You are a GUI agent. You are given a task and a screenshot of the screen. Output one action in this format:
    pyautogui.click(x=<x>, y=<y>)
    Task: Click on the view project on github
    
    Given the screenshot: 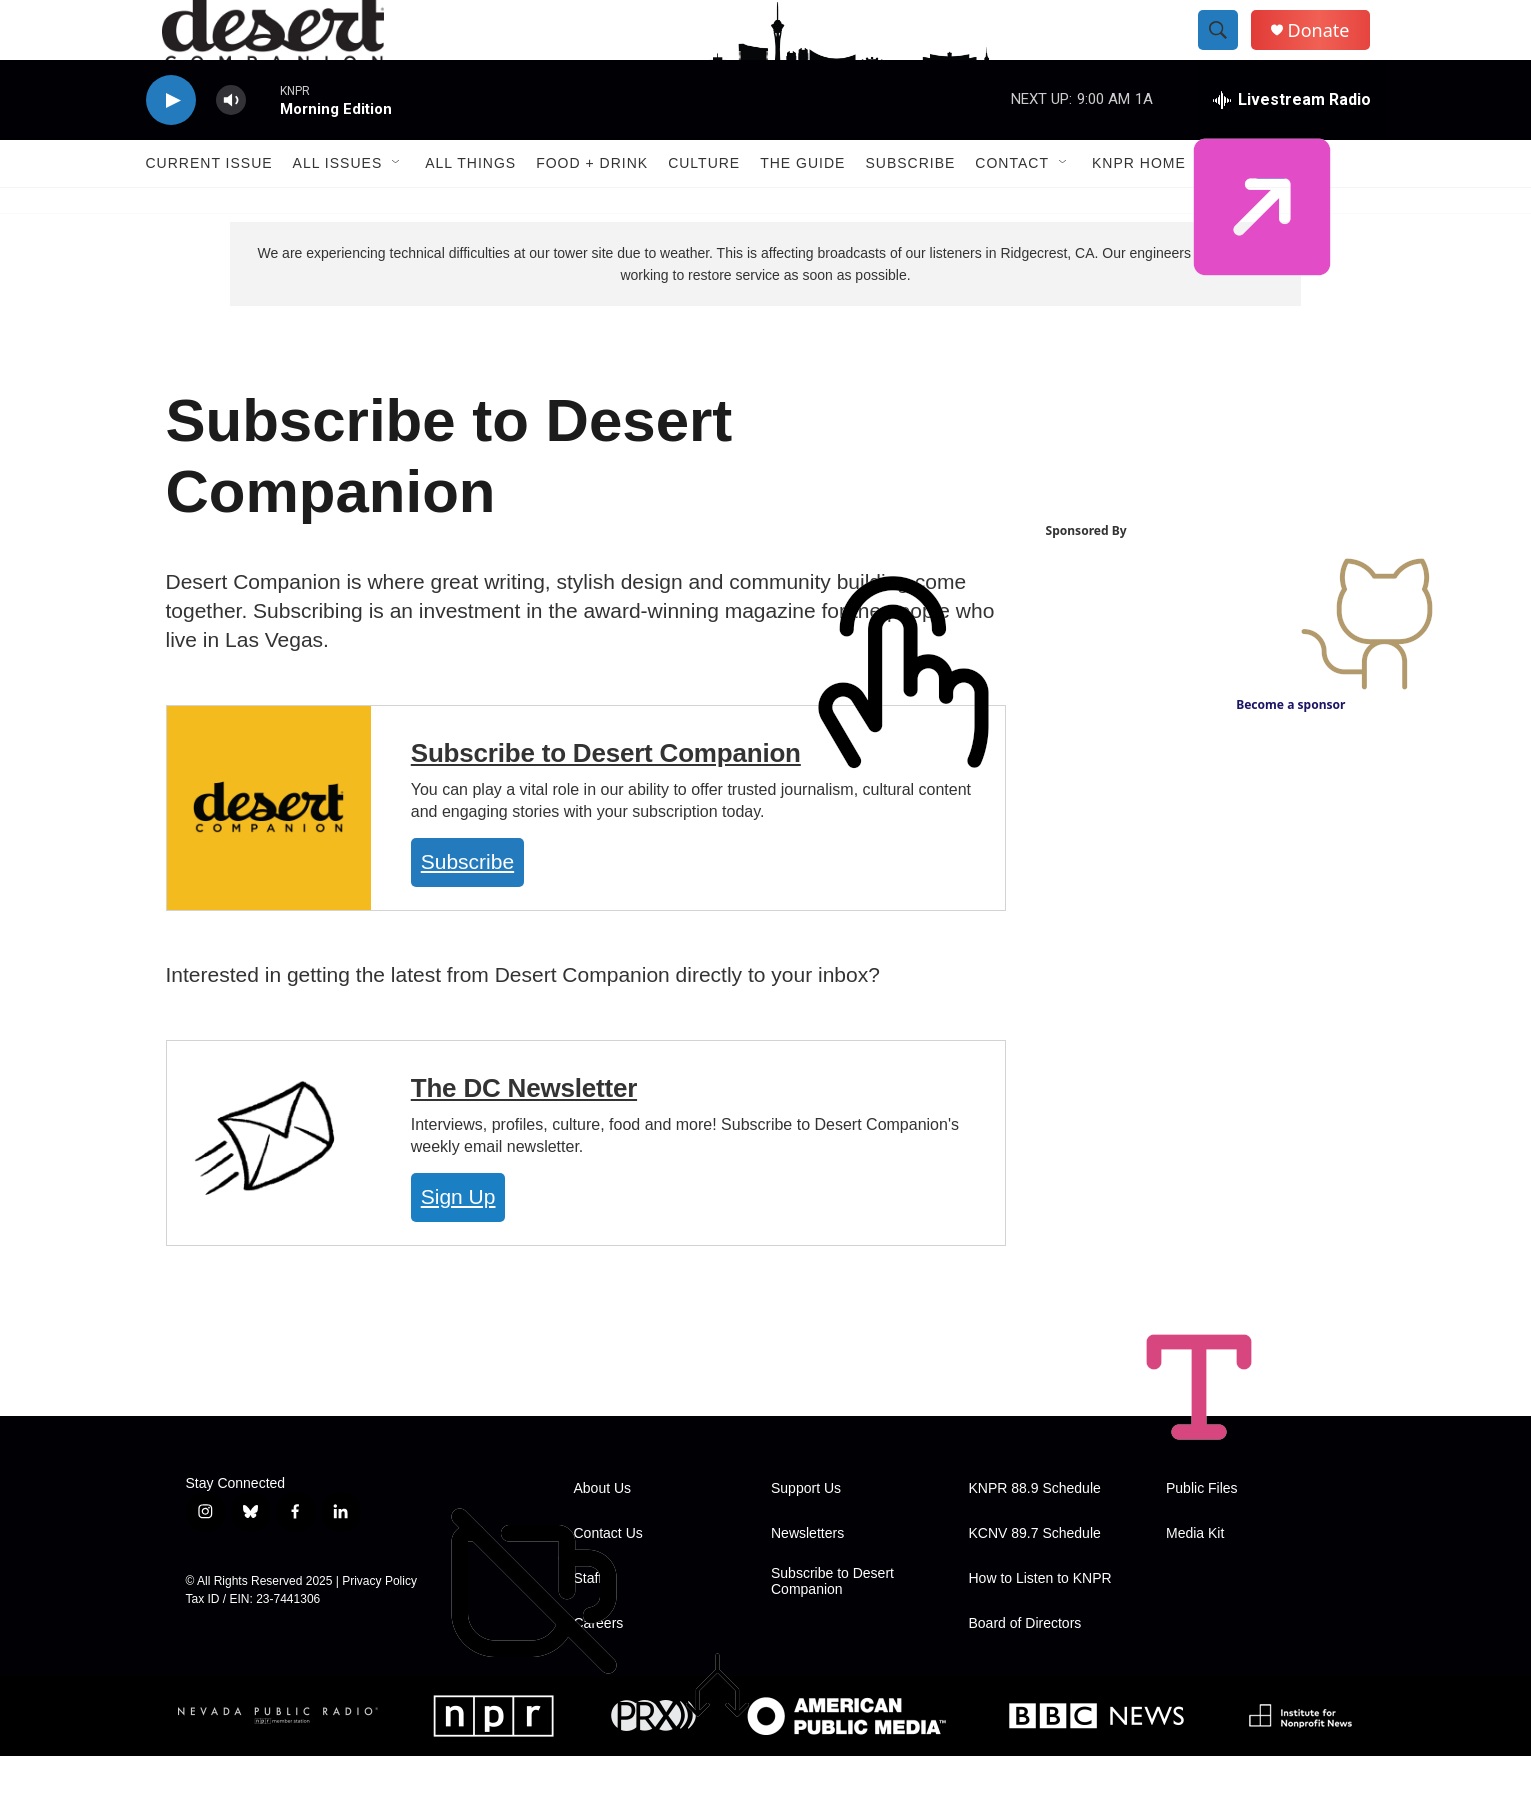 What is the action you would take?
    pyautogui.click(x=1379, y=621)
    